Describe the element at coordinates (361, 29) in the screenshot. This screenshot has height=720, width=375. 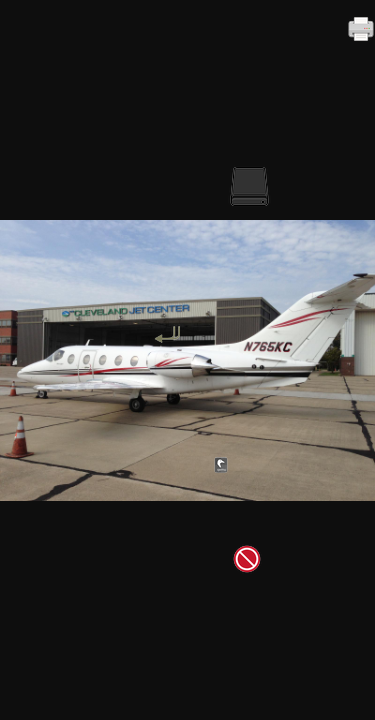
I see `print the current document` at that location.